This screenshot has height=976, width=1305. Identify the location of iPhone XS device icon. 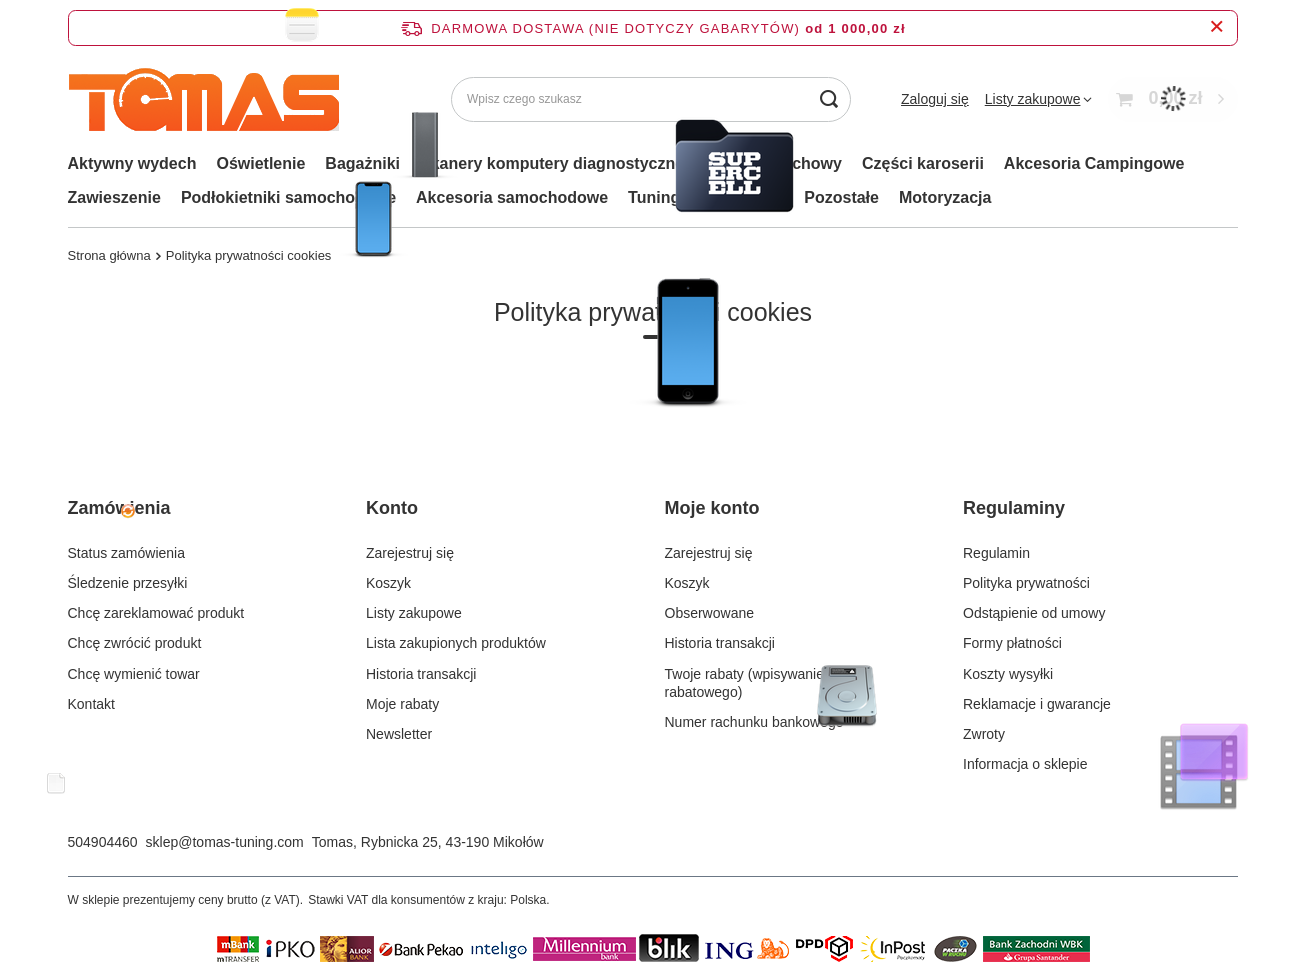
(373, 219).